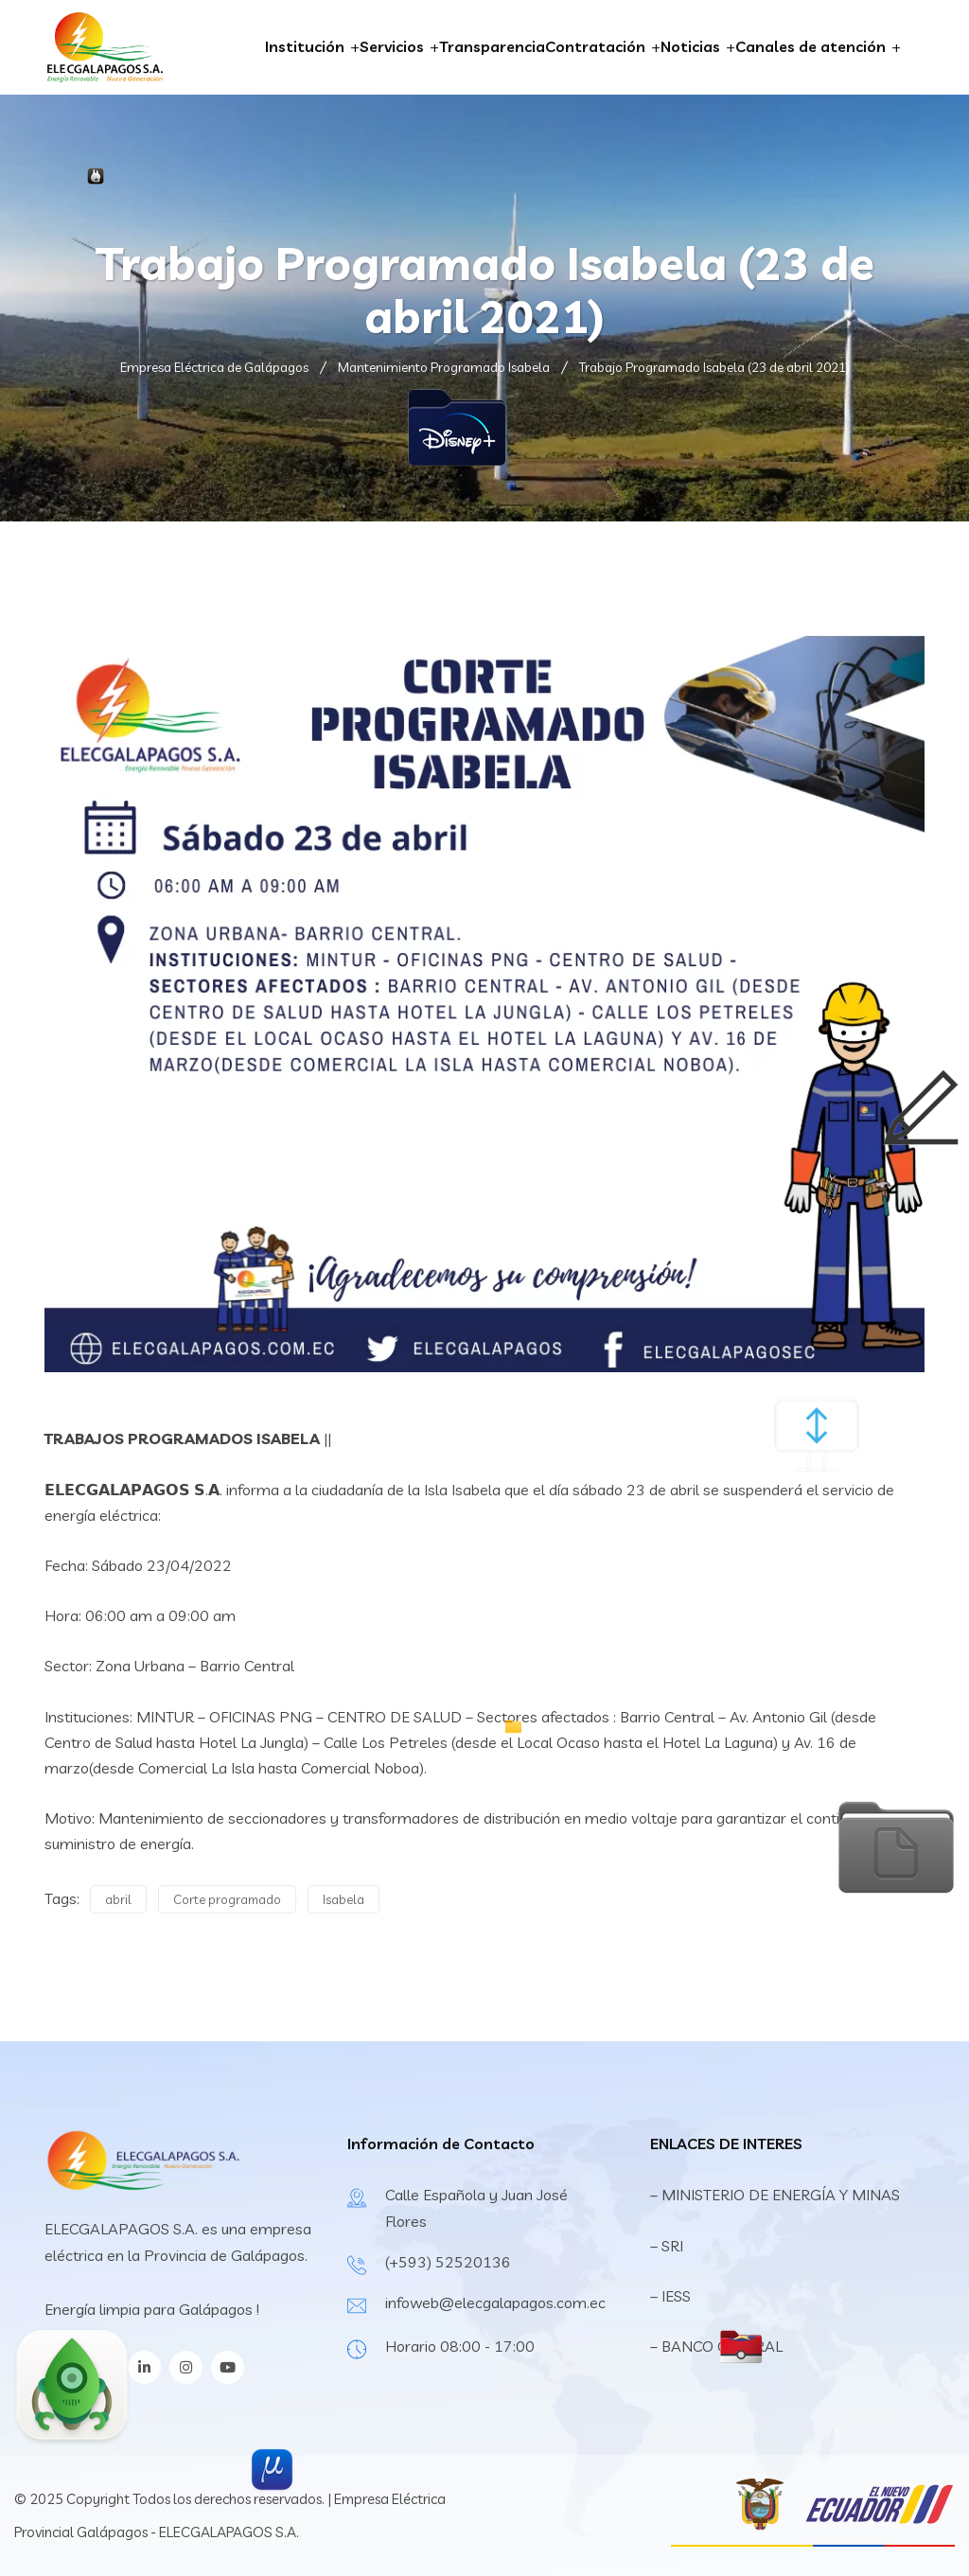  I want to click on open pokémon-themed folder, so click(741, 2348).